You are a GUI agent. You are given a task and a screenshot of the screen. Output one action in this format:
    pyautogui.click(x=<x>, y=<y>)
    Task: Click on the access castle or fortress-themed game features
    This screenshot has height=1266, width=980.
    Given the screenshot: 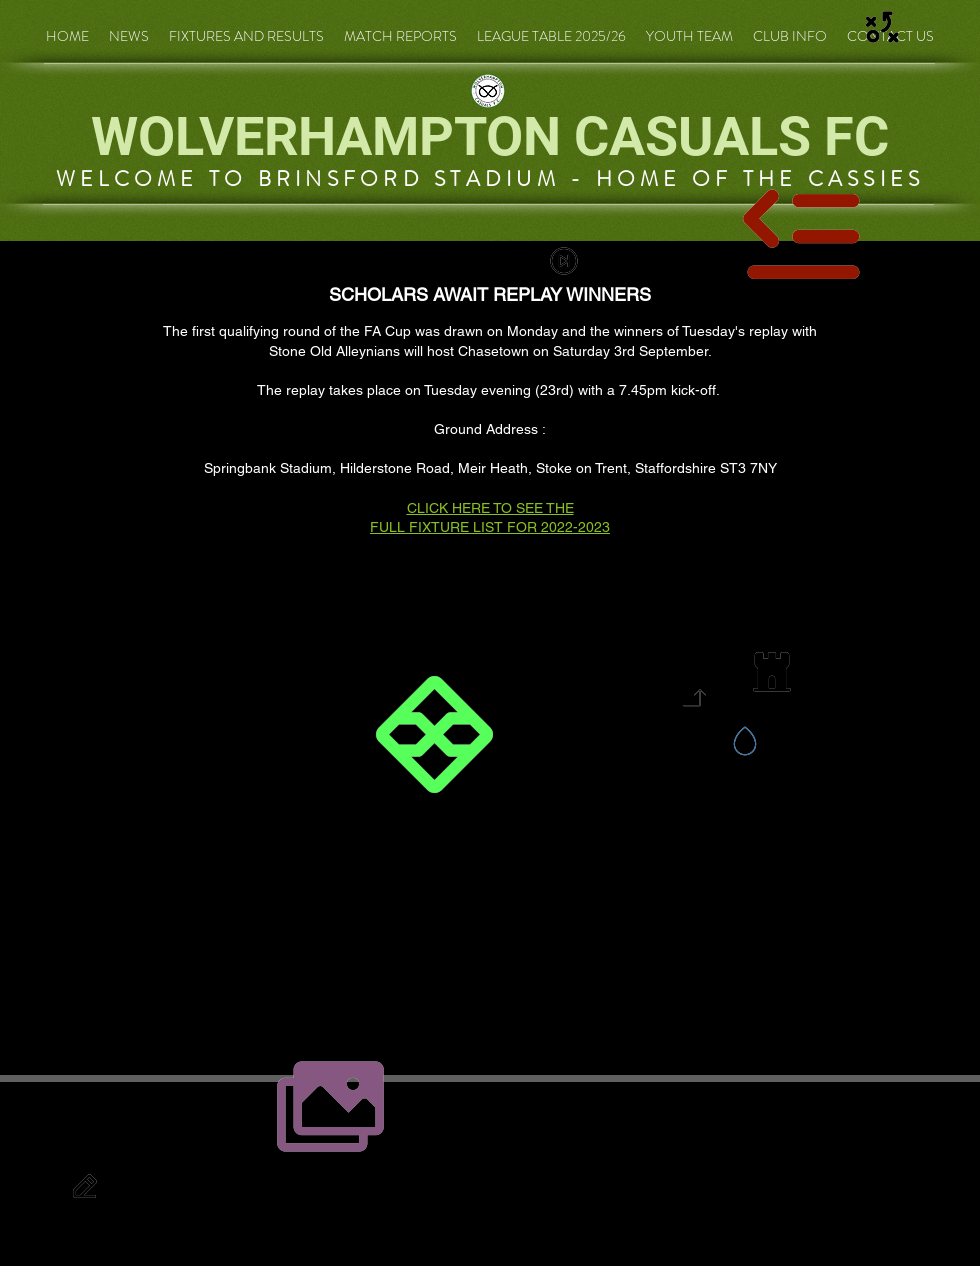 What is the action you would take?
    pyautogui.click(x=772, y=671)
    